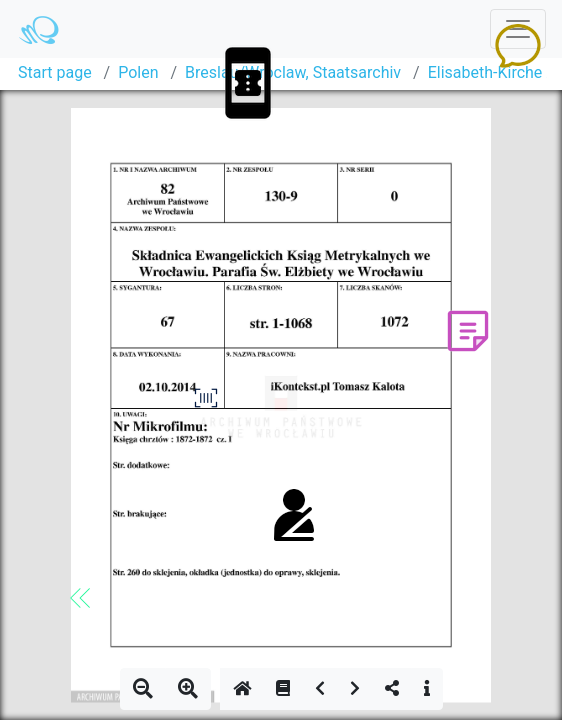  I want to click on scan a barcode, so click(206, 398).